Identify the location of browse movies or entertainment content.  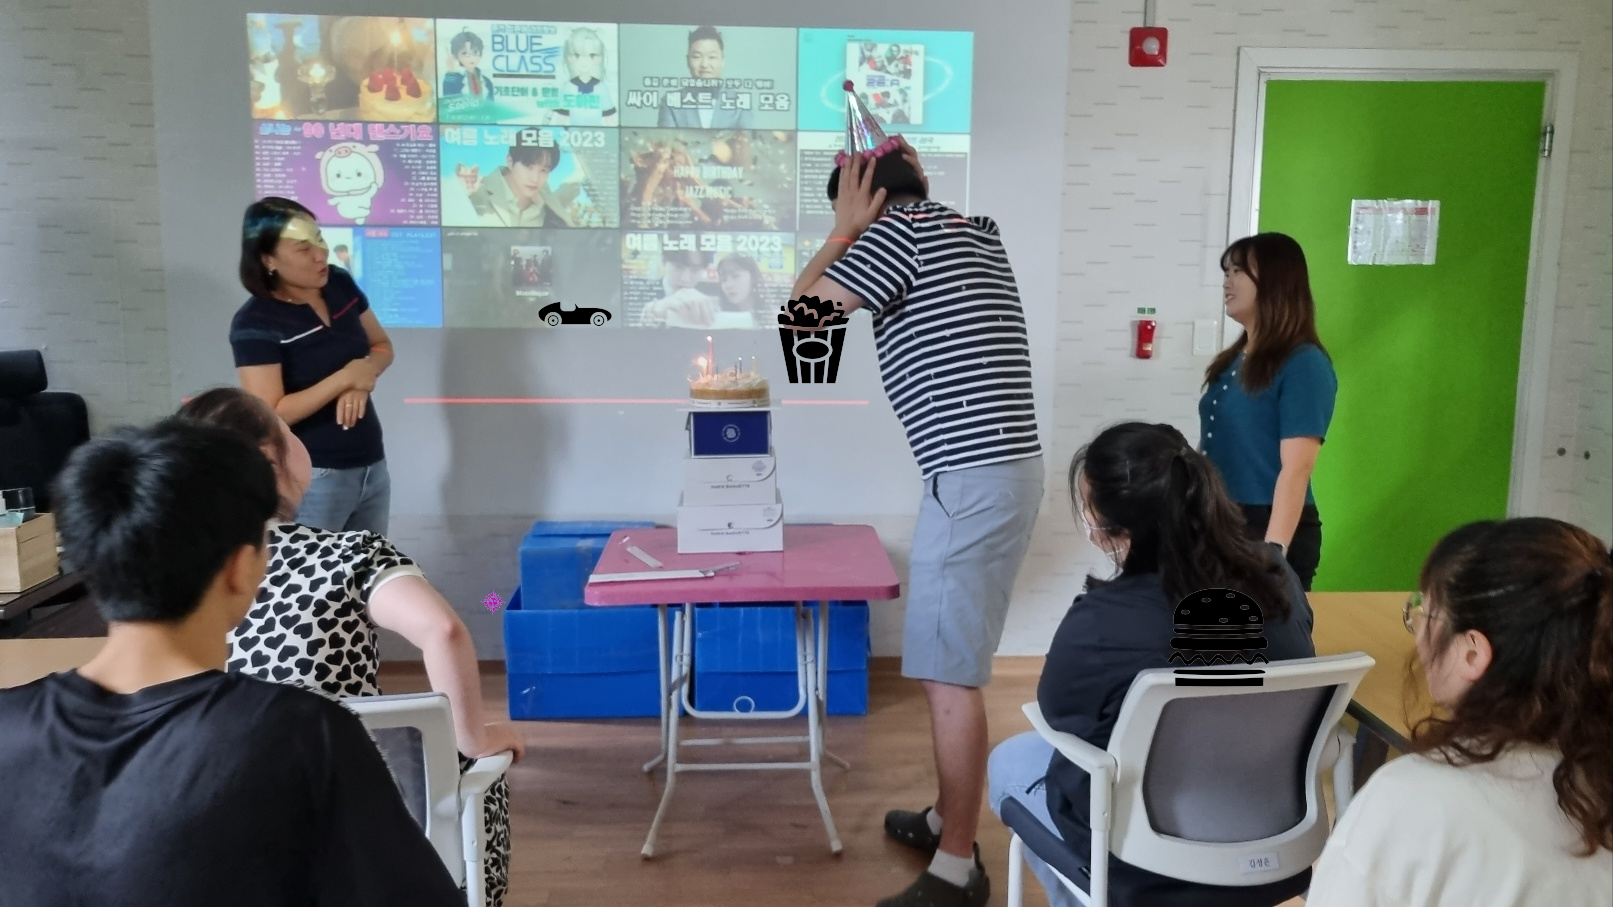
(812, 339).